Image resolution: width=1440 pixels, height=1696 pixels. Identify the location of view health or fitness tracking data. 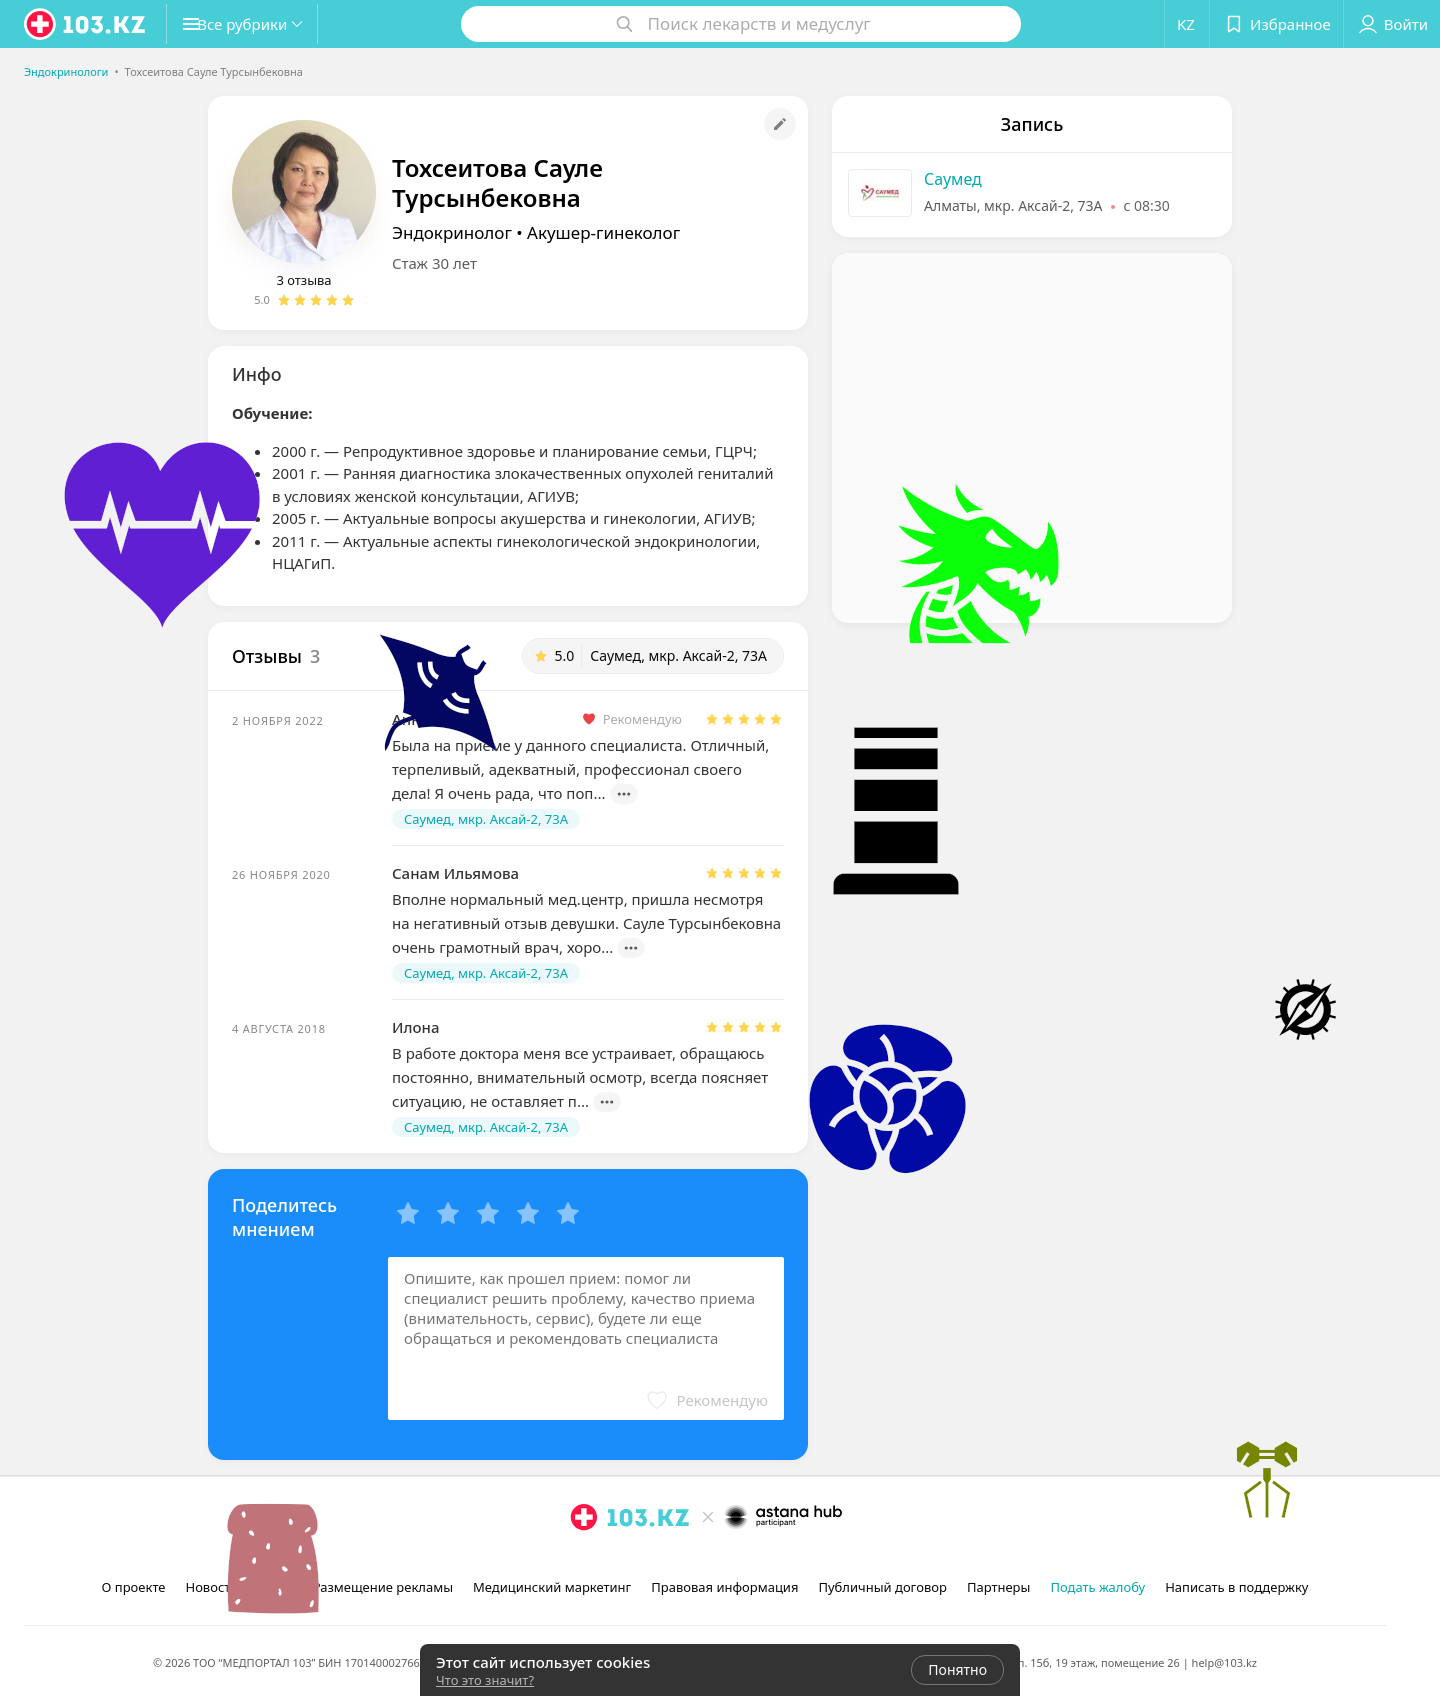
(161, 535).